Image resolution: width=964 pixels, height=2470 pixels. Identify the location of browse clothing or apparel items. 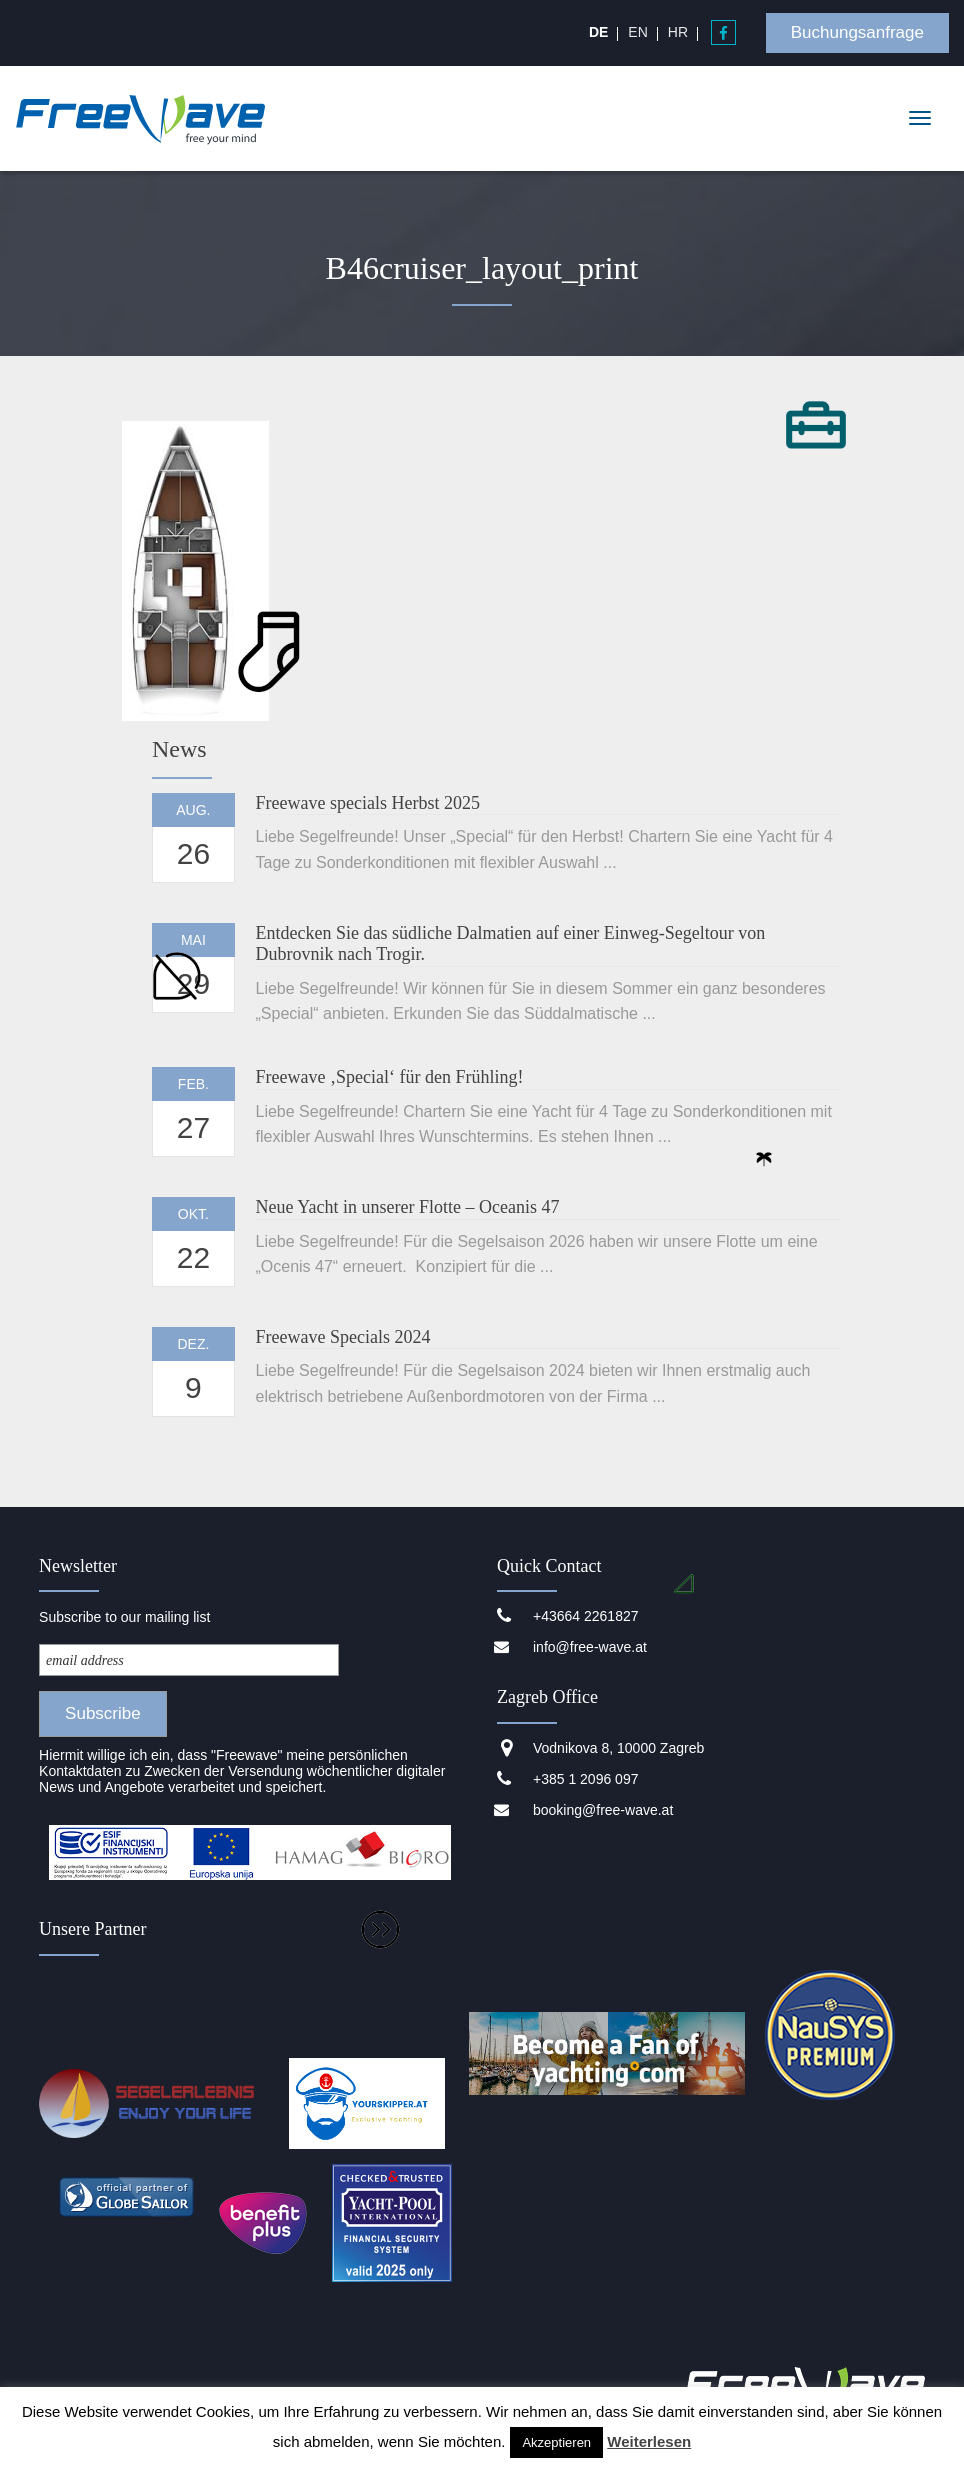
(271, 650).